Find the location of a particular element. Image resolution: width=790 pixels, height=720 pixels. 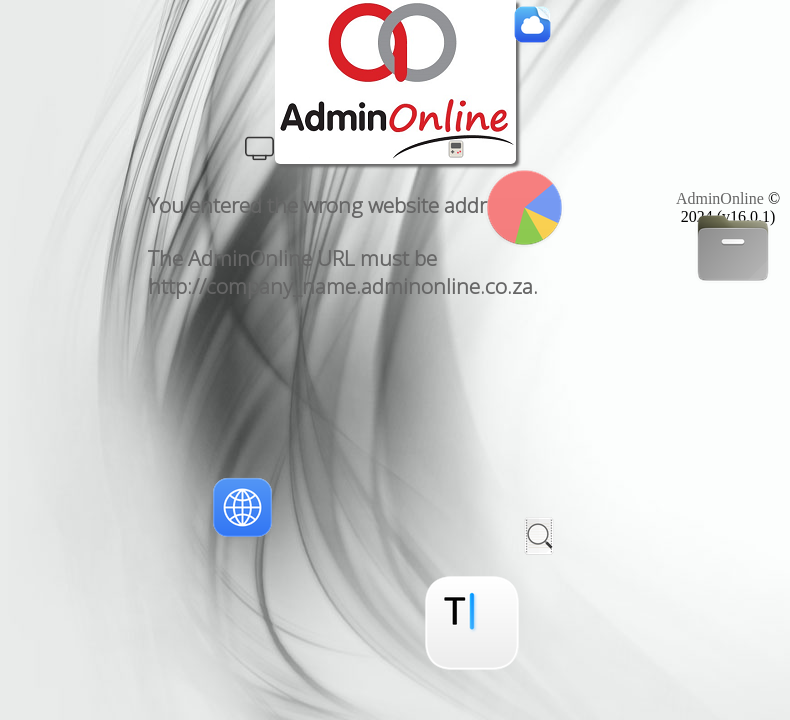

open the games app is located at coordinates (456, 149).